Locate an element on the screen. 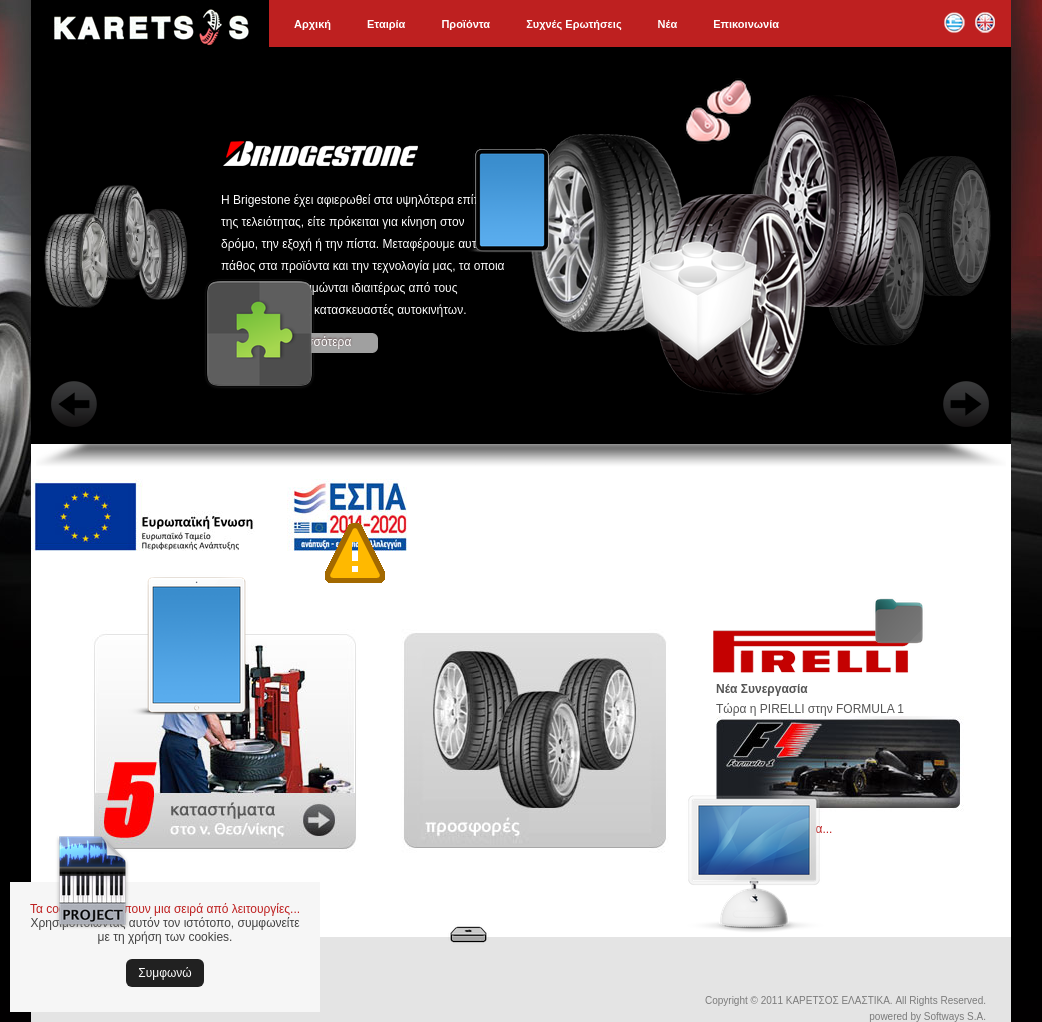 This screenshot has height=1022, width=1042. open a Logic Pro or GarageBand project file is located at coordinates (92, 882).